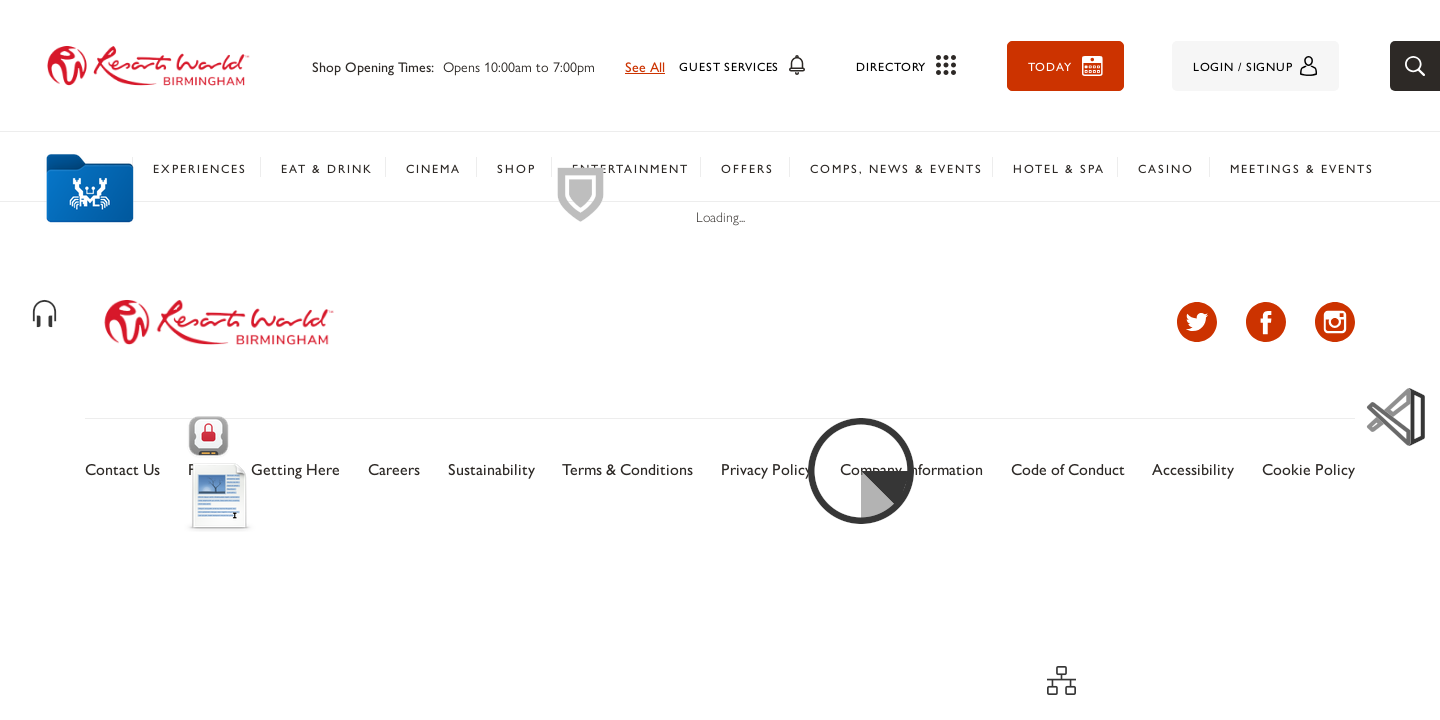 This screenshot has height=720, width=1440. What do you see at coordinates (44, 313) in the screenshot?
I see `audio output set to headphones` at bounding box center [44, 313].